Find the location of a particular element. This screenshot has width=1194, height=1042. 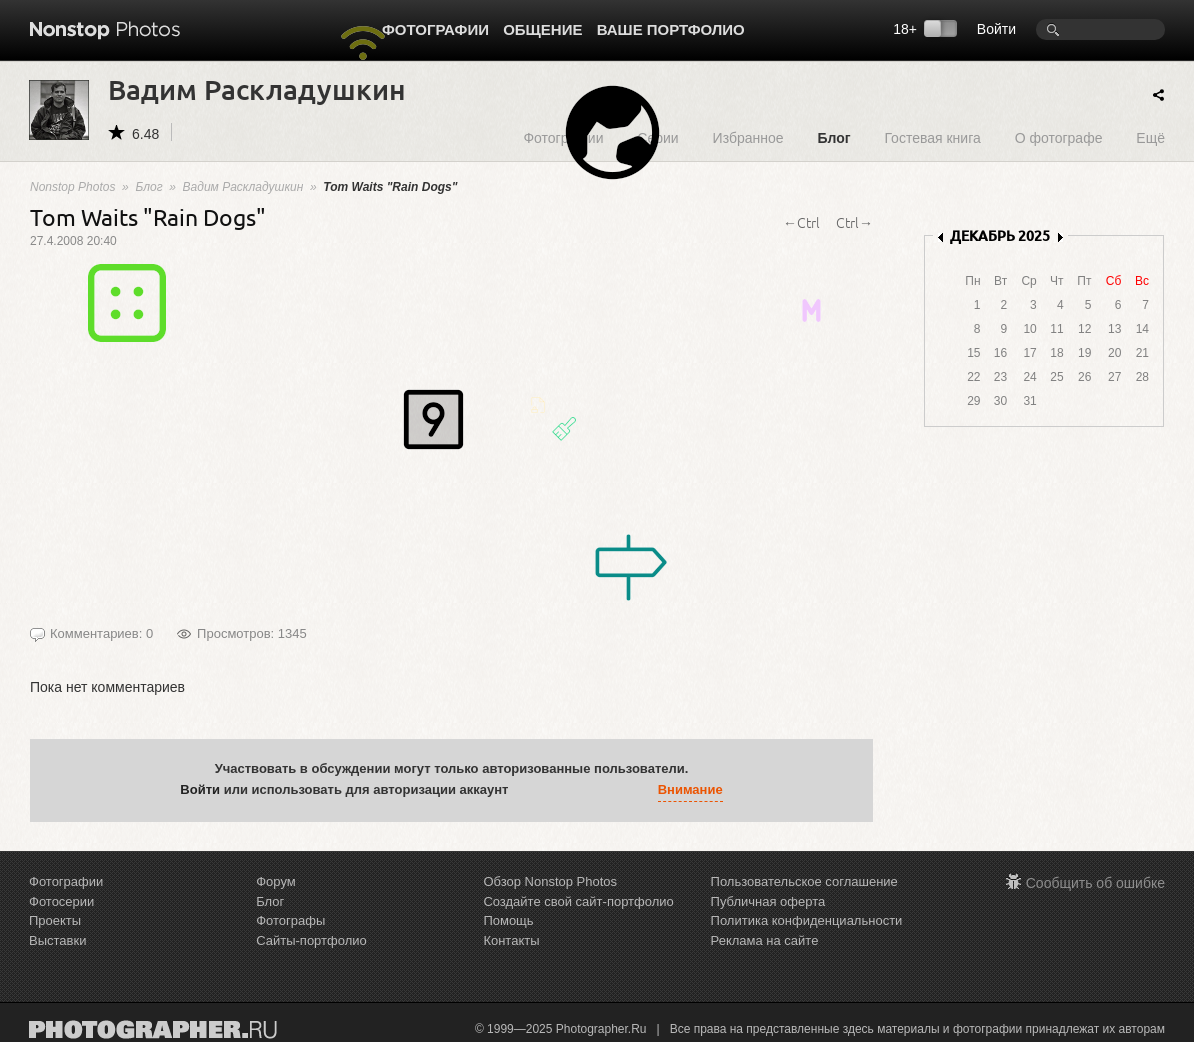

access a password-protected file is located at coordinates (538, 405).